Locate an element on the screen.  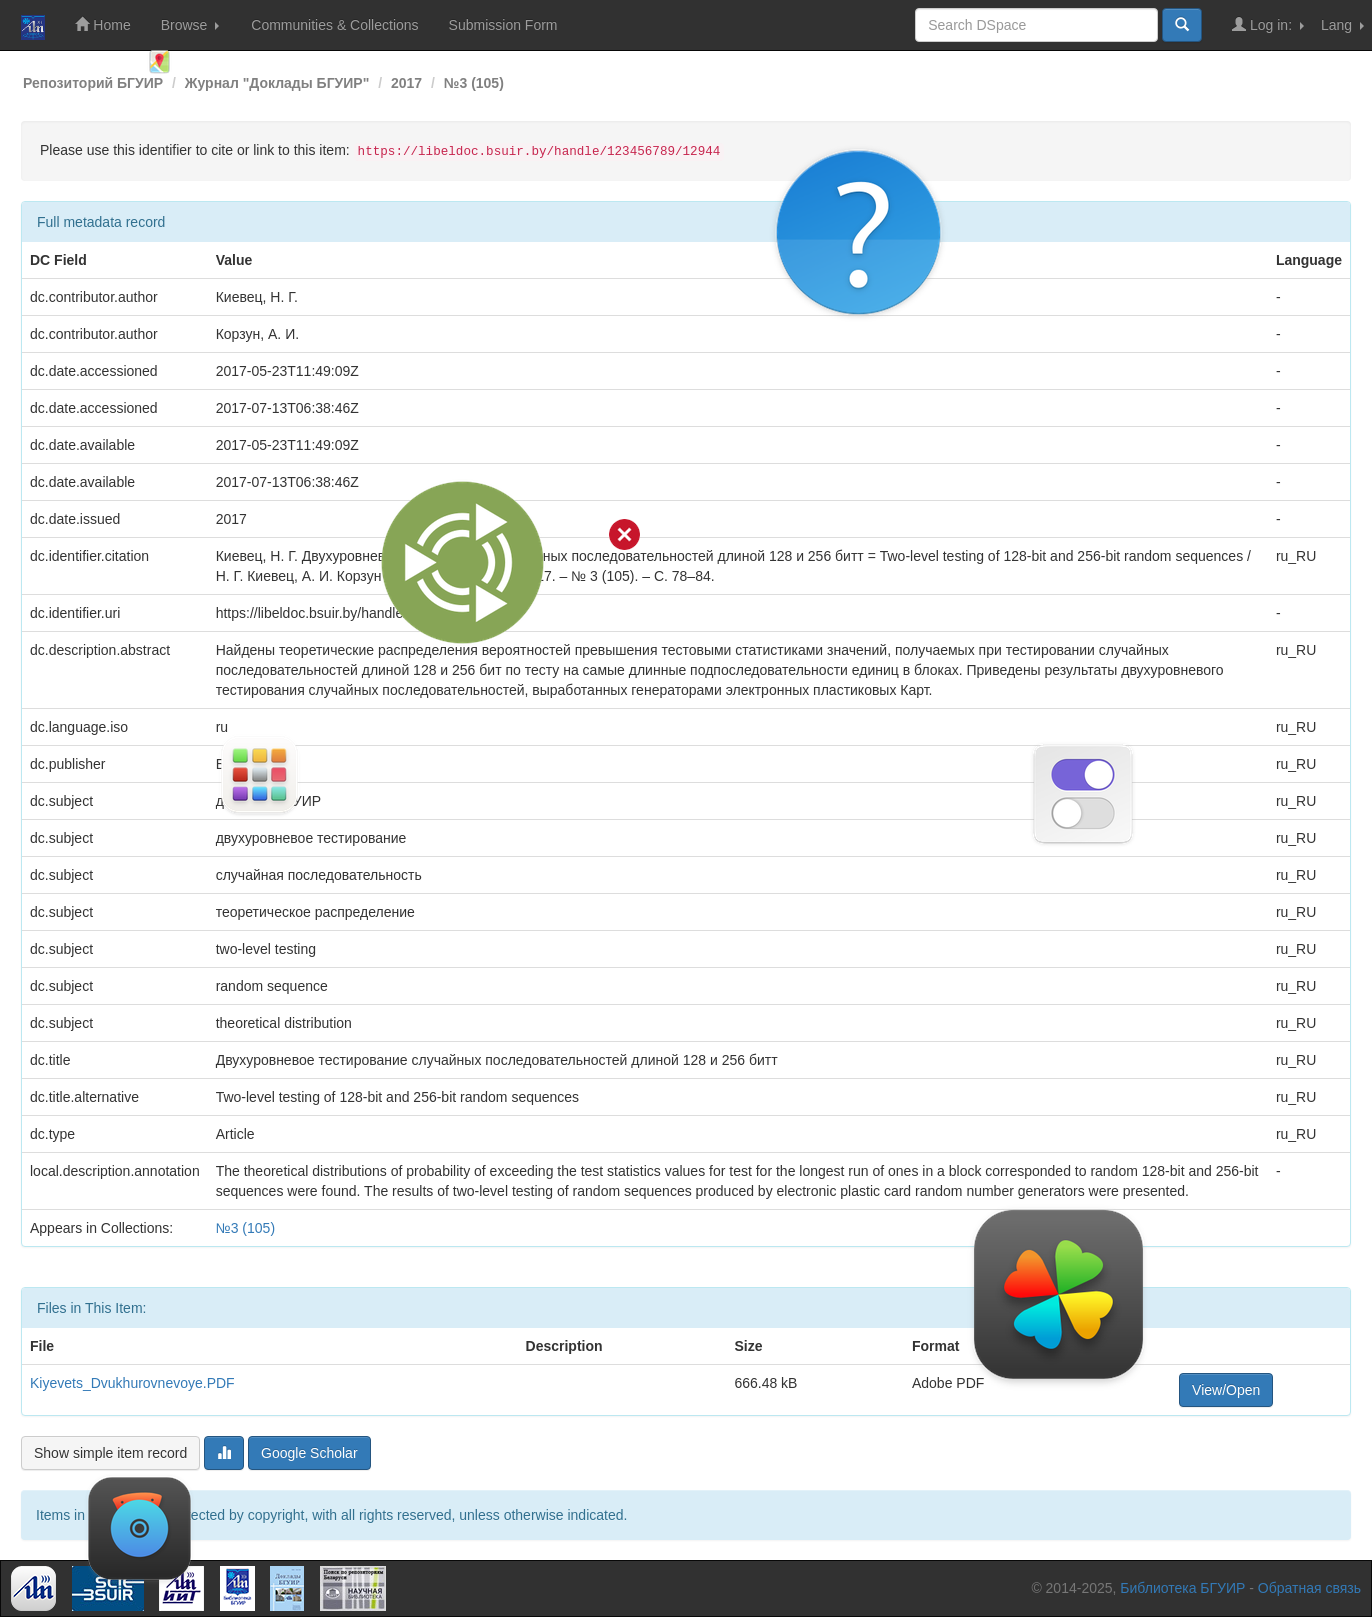
open the ubuntu mate start menu or application launcher is located at coordinates (462, 562).